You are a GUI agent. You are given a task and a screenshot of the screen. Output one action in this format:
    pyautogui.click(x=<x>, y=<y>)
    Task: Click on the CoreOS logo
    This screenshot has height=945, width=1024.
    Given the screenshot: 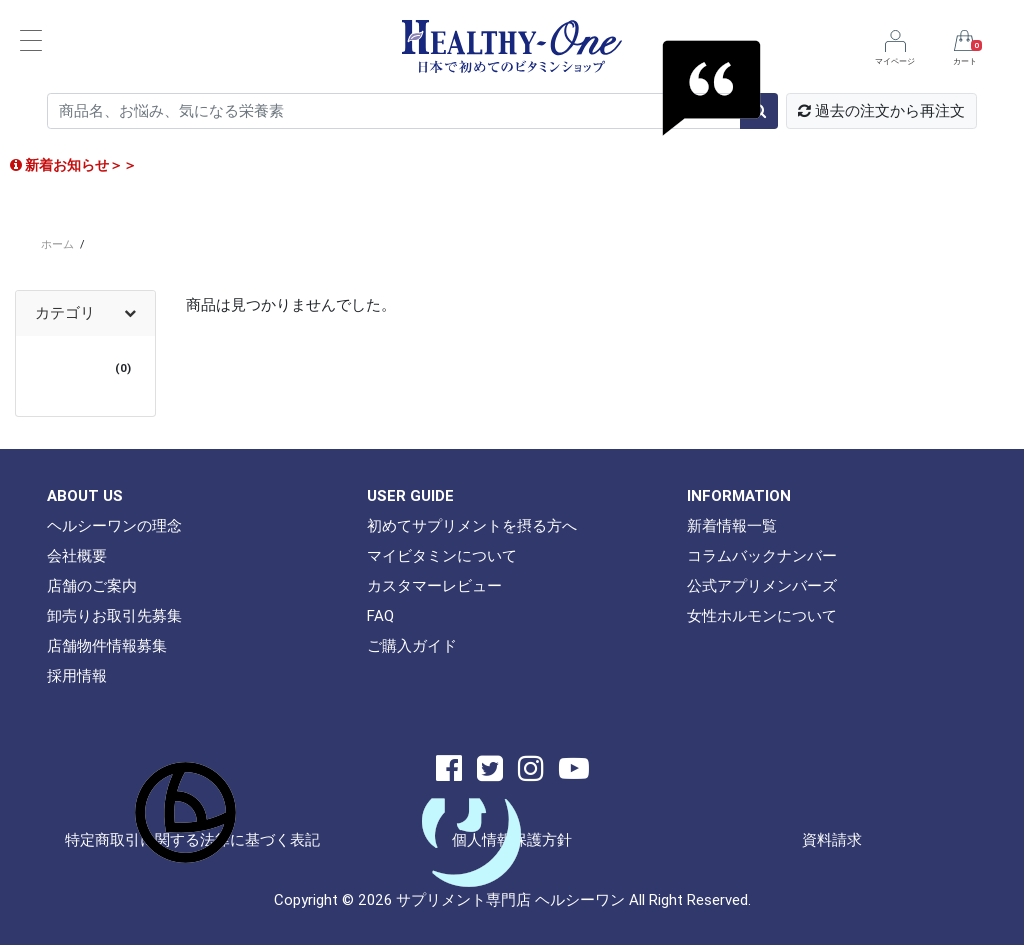 What is the action you would take?
    pyautogui.click(x=185, y=812)
    